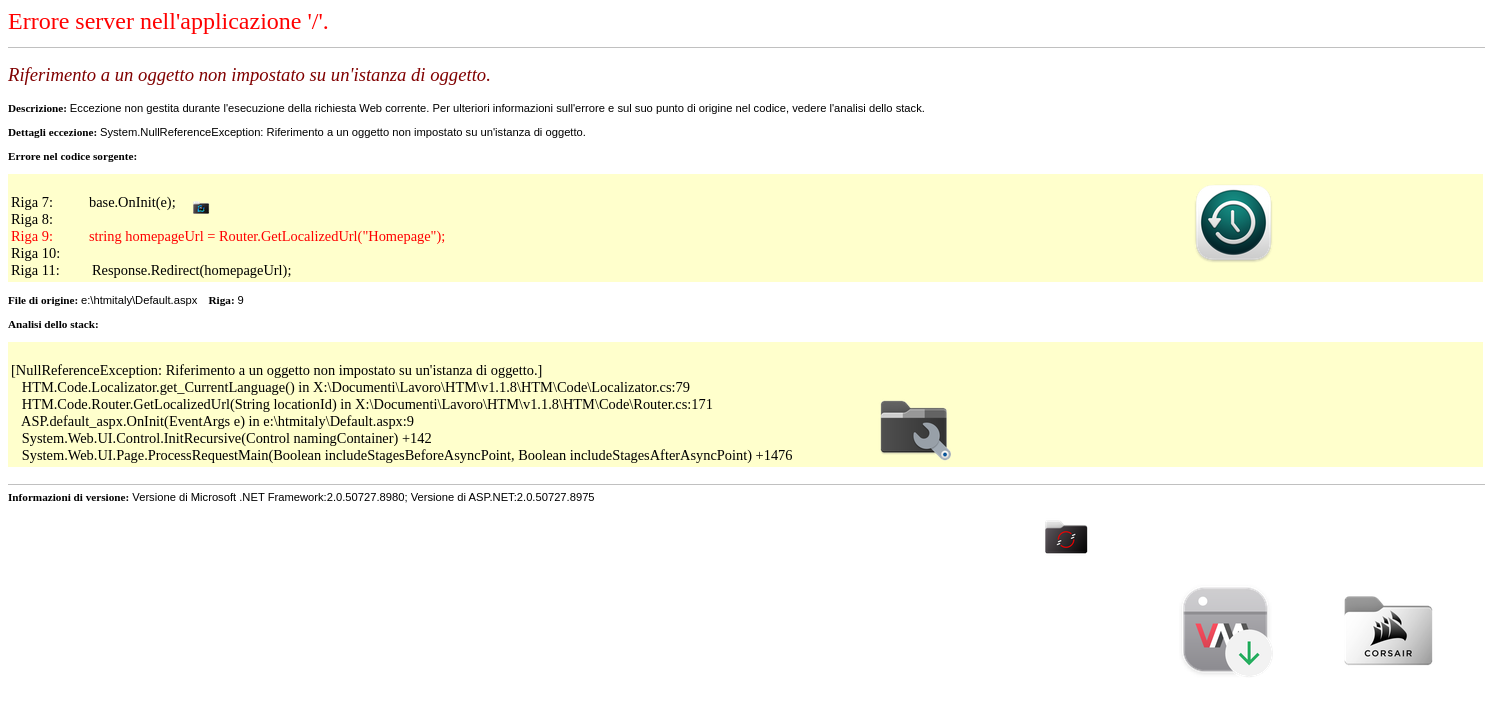 This screenshot has width=1491, height=720. I want to click on folder containing OpenShift project files, so click(1066, 538).